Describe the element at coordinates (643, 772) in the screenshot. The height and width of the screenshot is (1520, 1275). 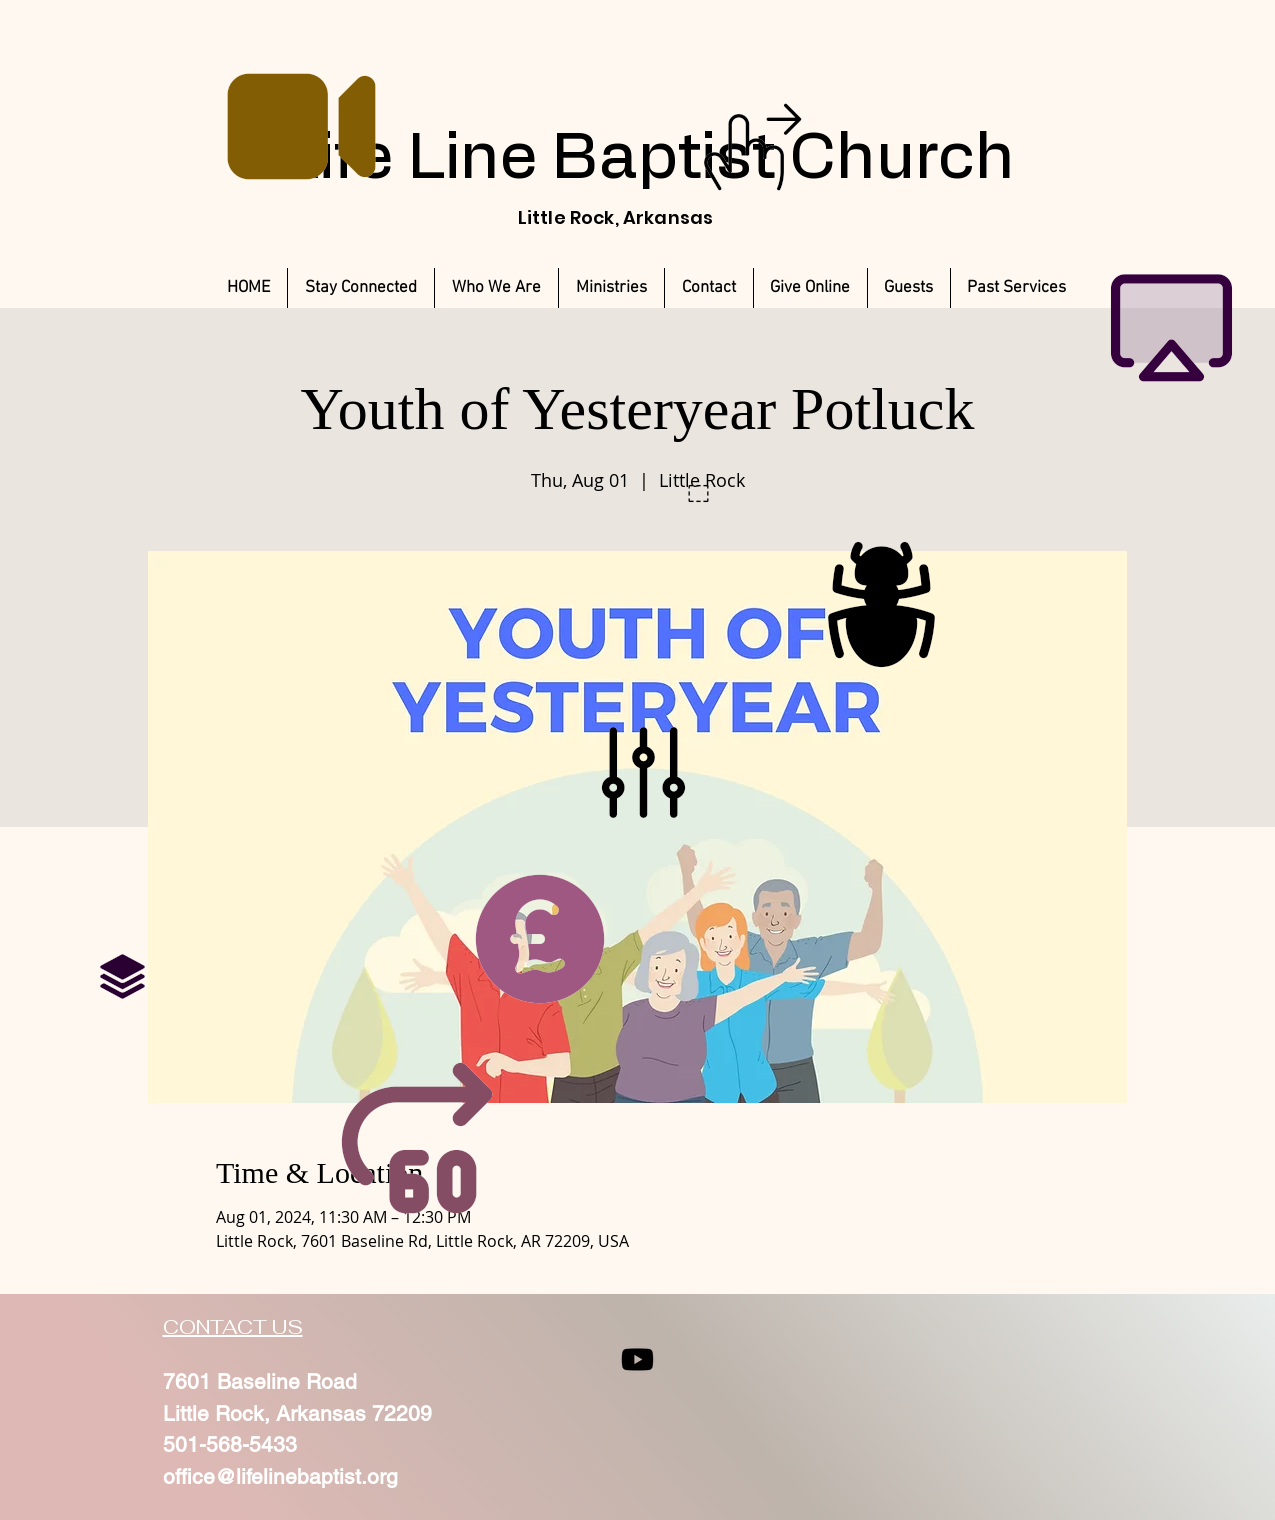
I see `adjust settings or preferences` at that location.